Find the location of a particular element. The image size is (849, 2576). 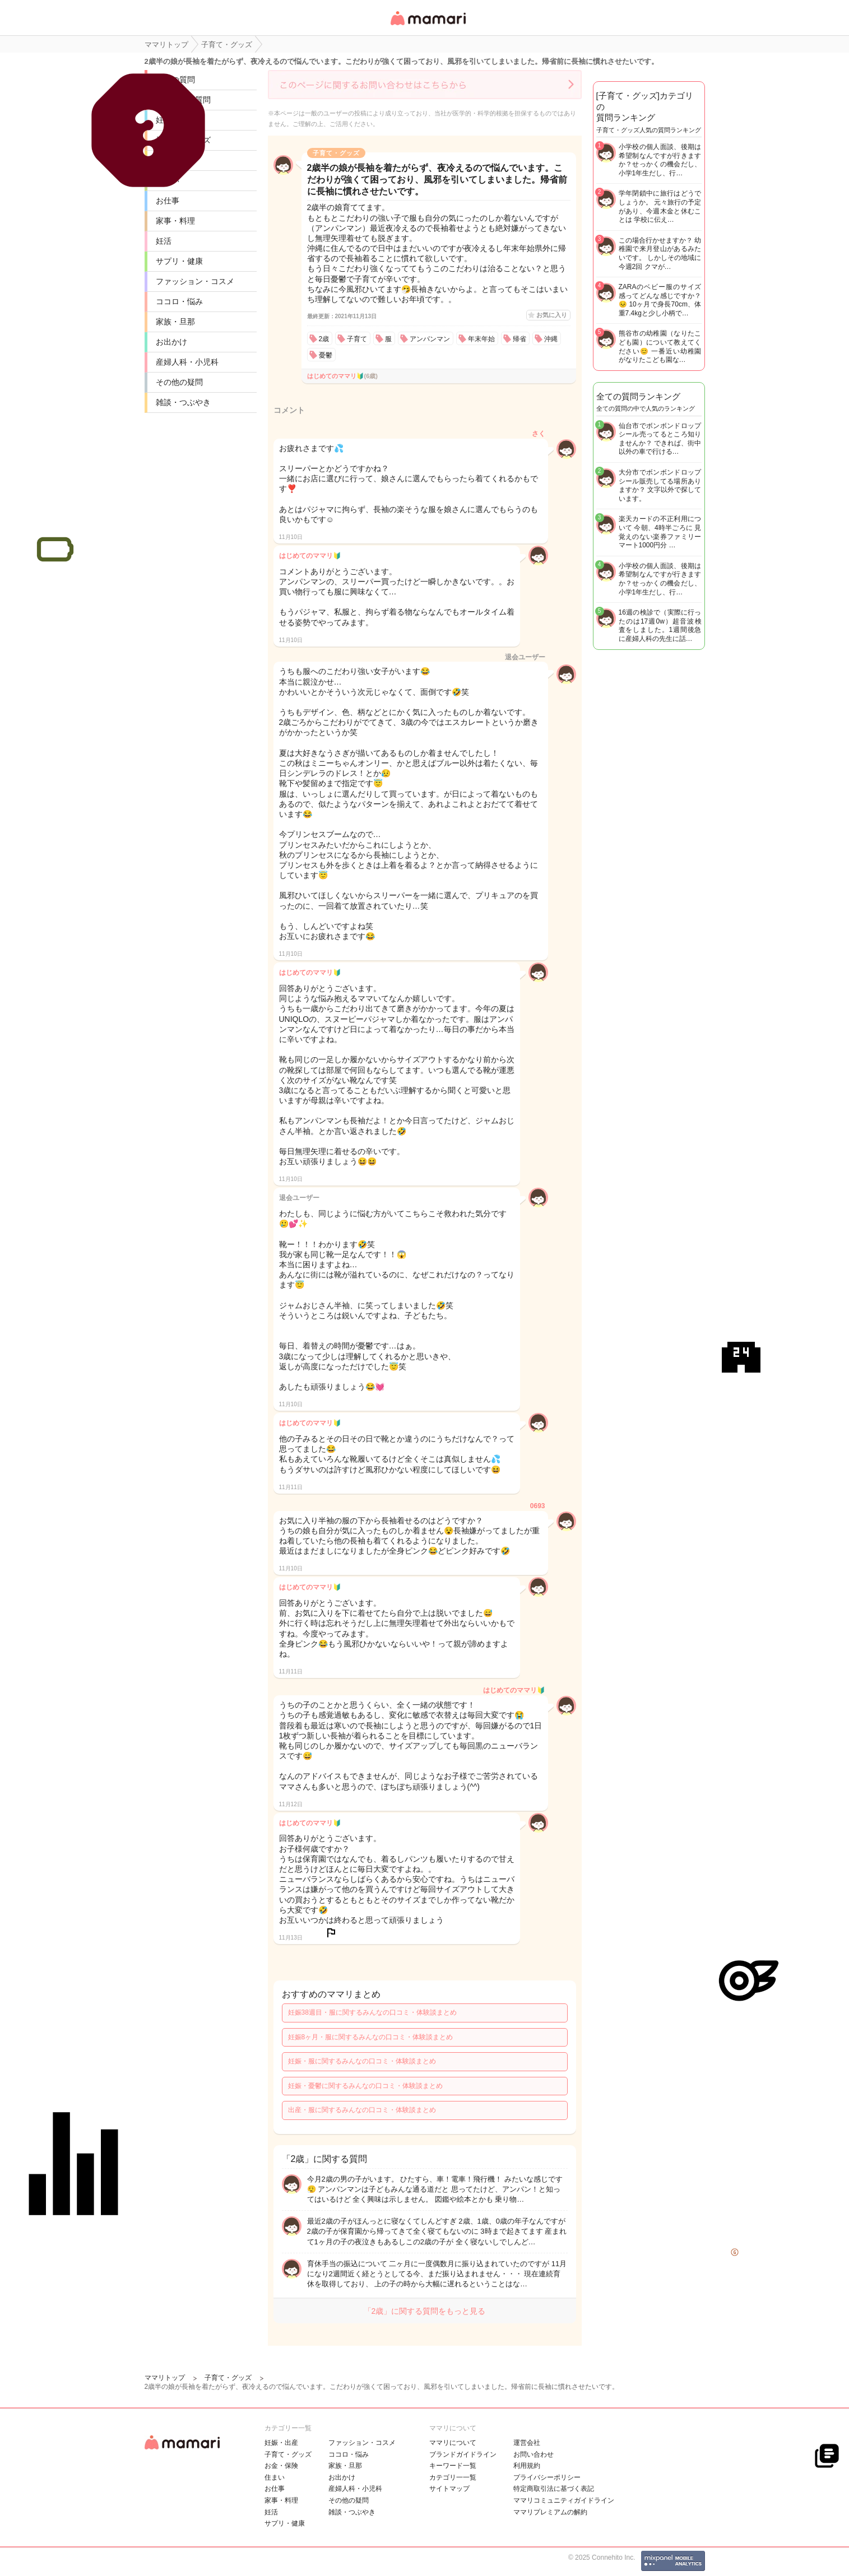

access your saved content library is located at coordinates (827, 2456).